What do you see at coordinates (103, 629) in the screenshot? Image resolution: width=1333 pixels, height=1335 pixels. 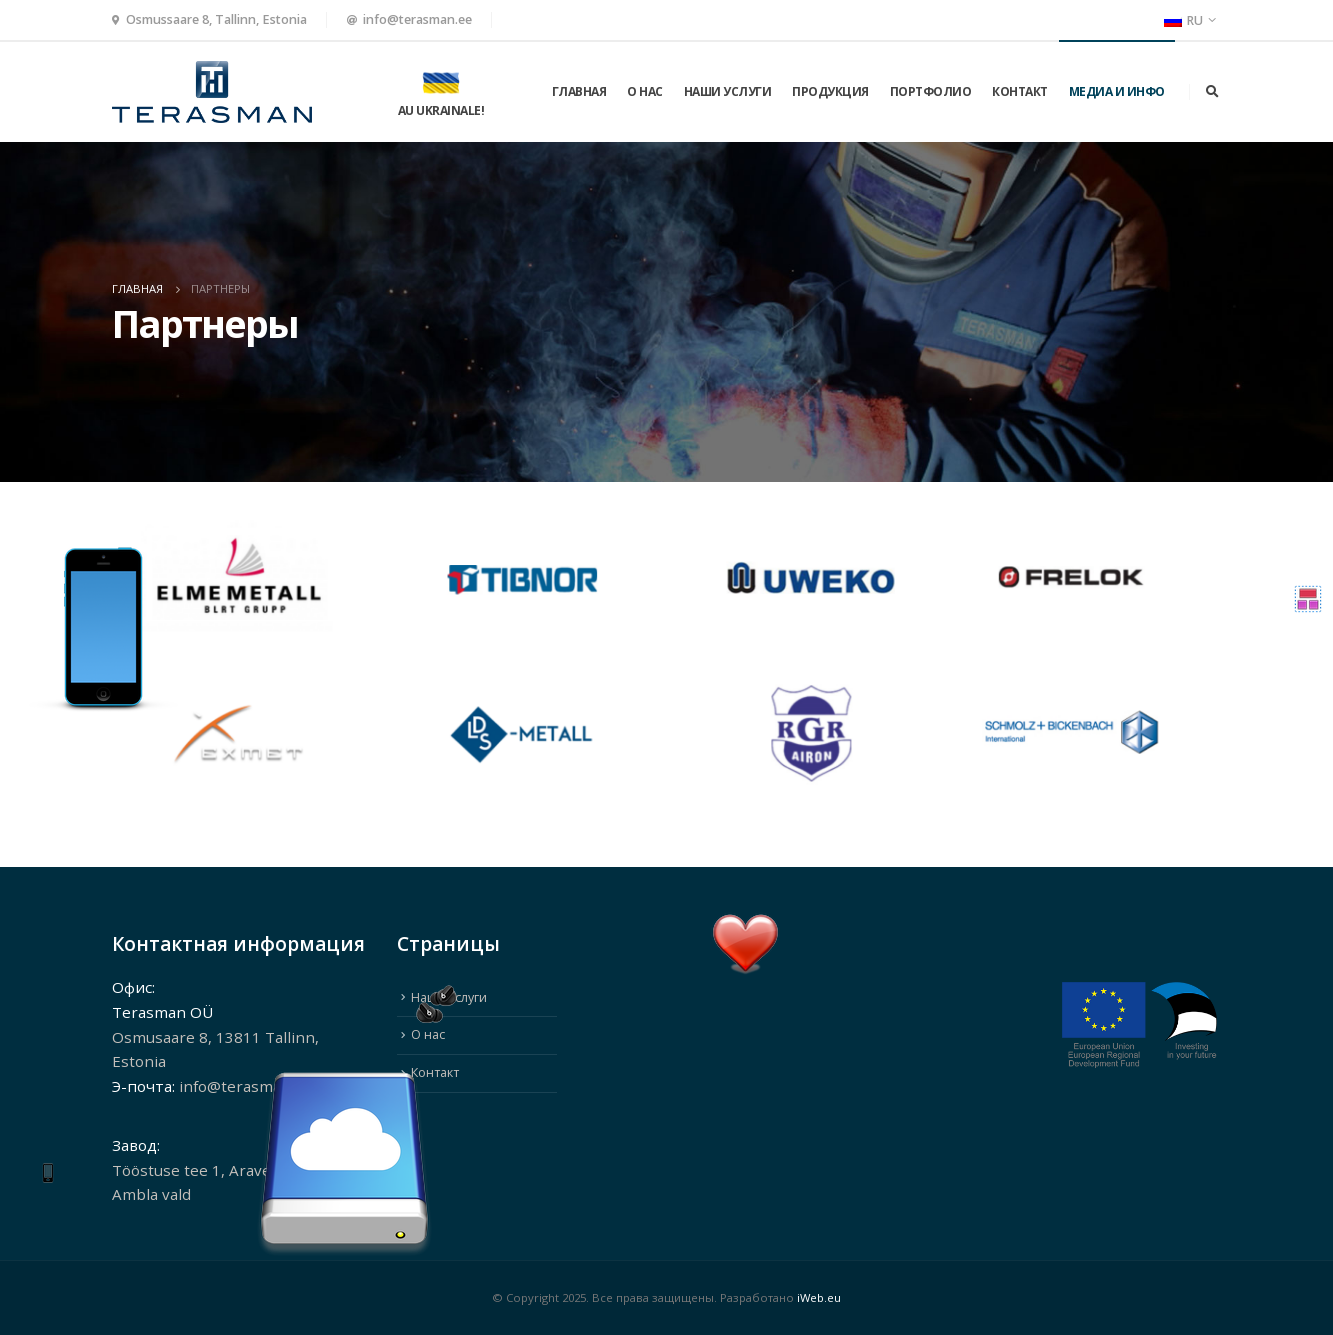 I see `iPhone 5c device icon for system identification` at bounding box center [103, 629].